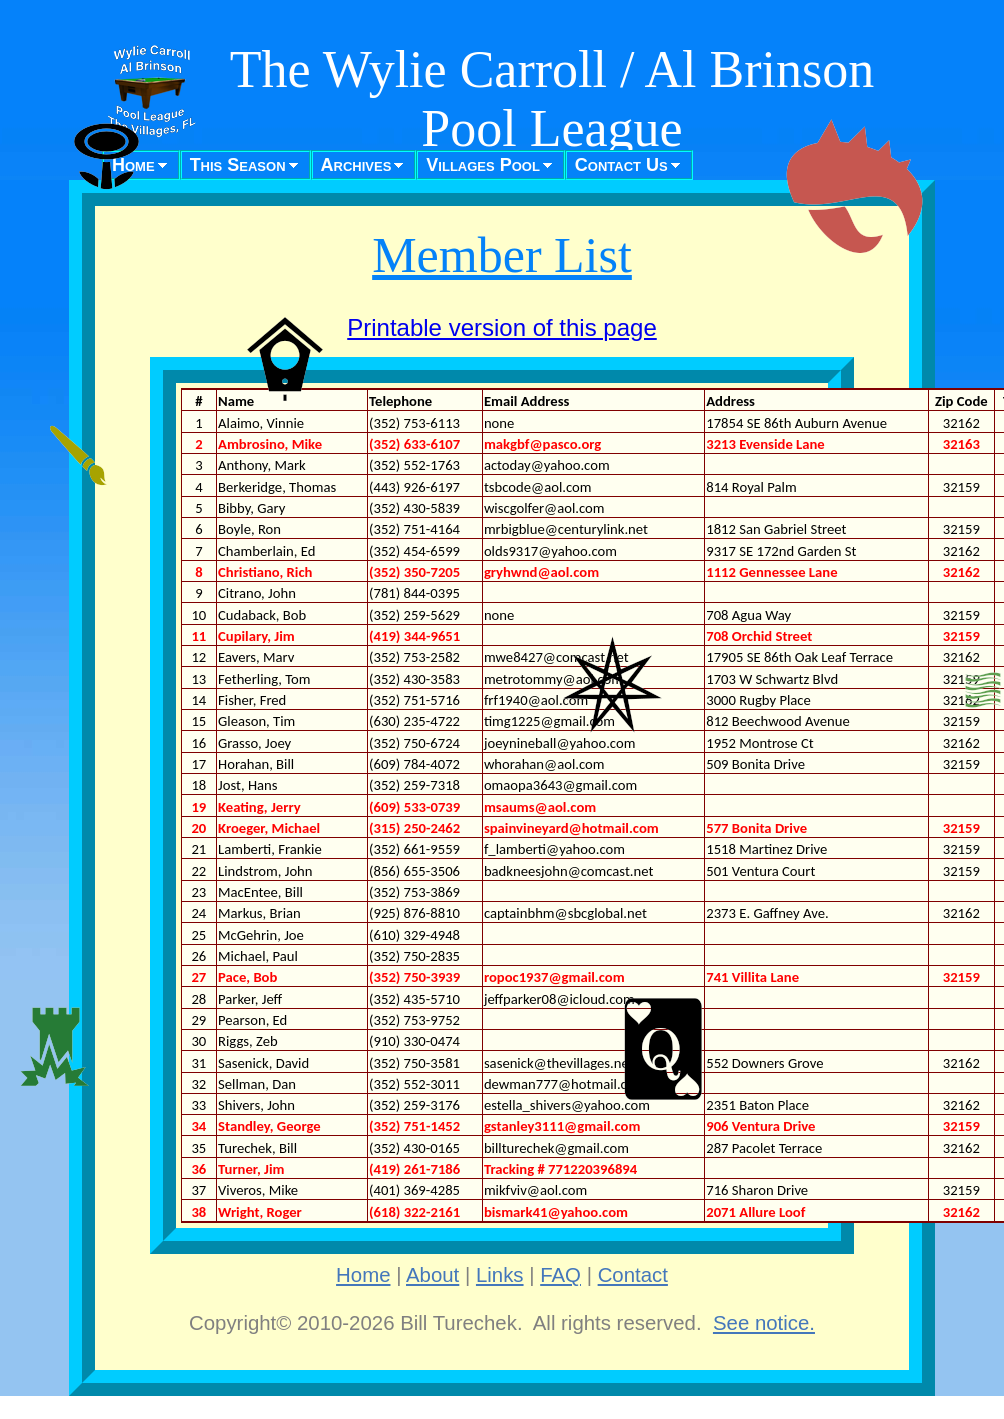 The image size is (1004, 1419). I want to click on collect a power-up or special ability, so click(106, 153).